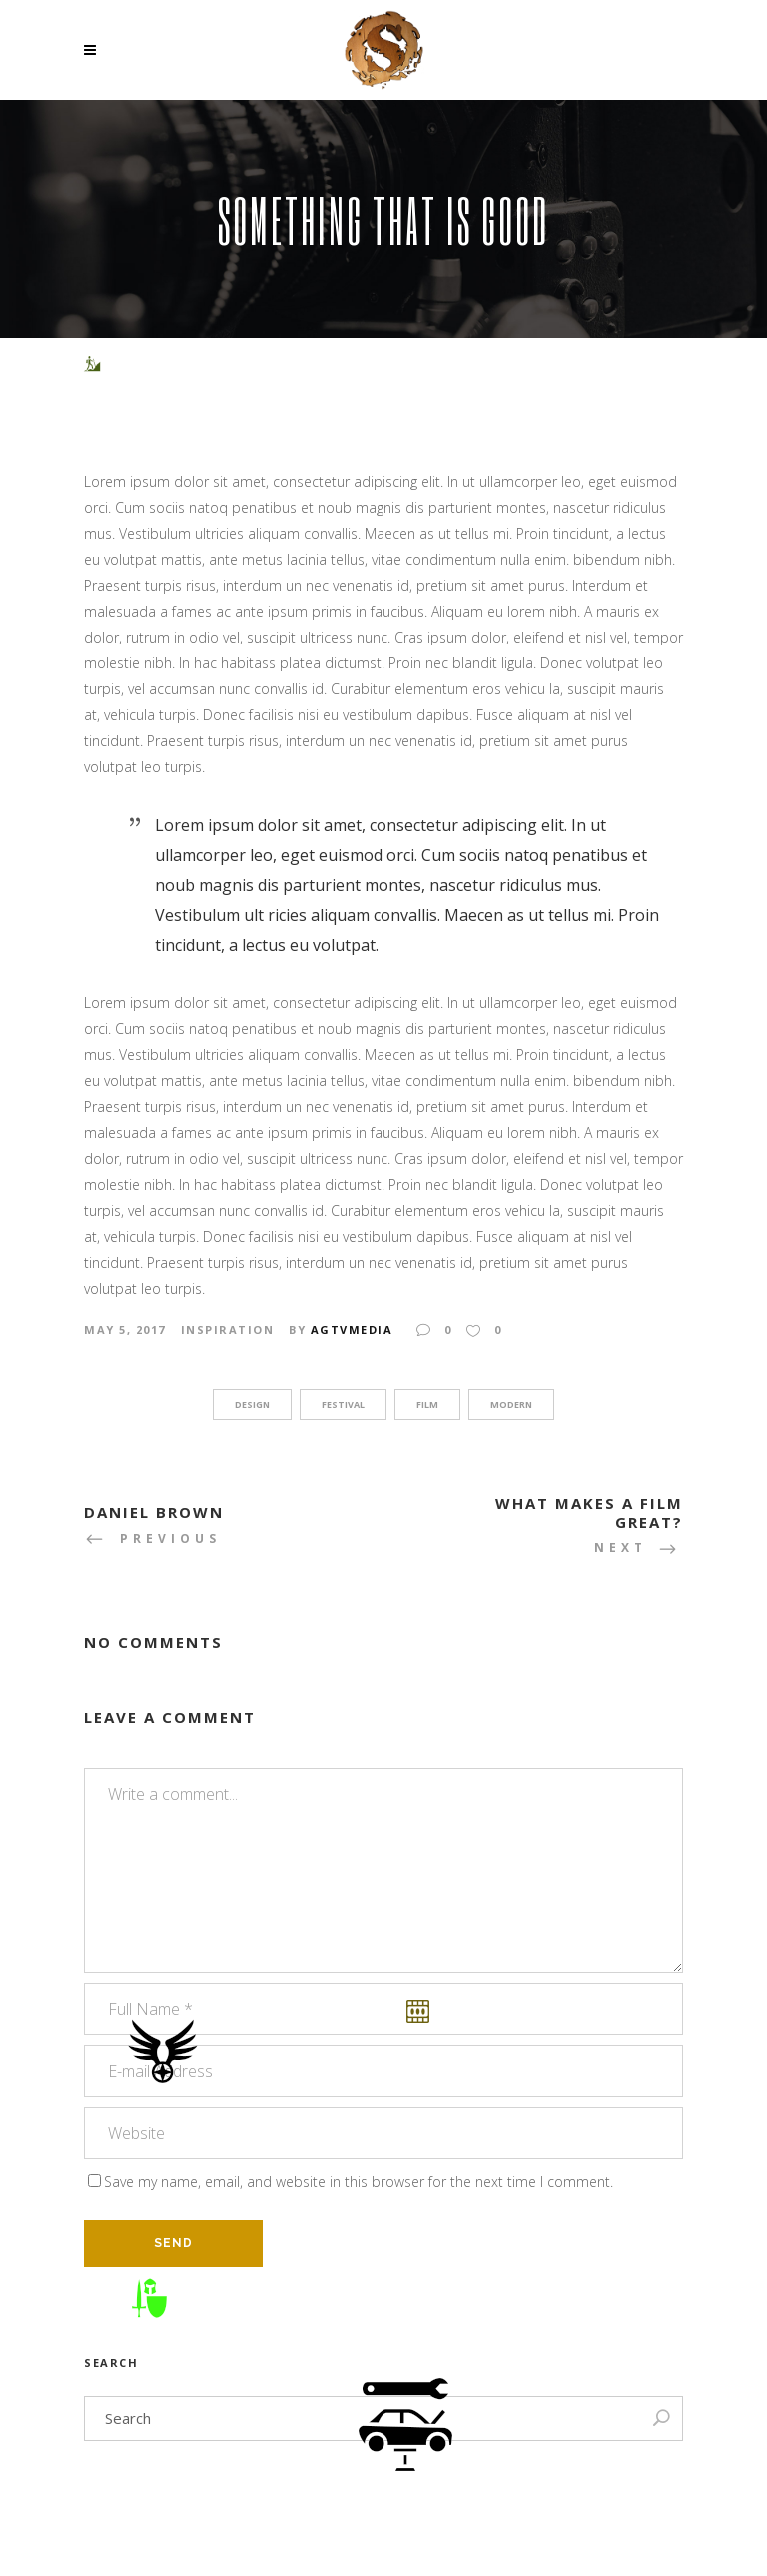  What do you see at coordinates (417, 2011) in the screenshot?
I see `view video or film content` at bounding box center [417, 2011].